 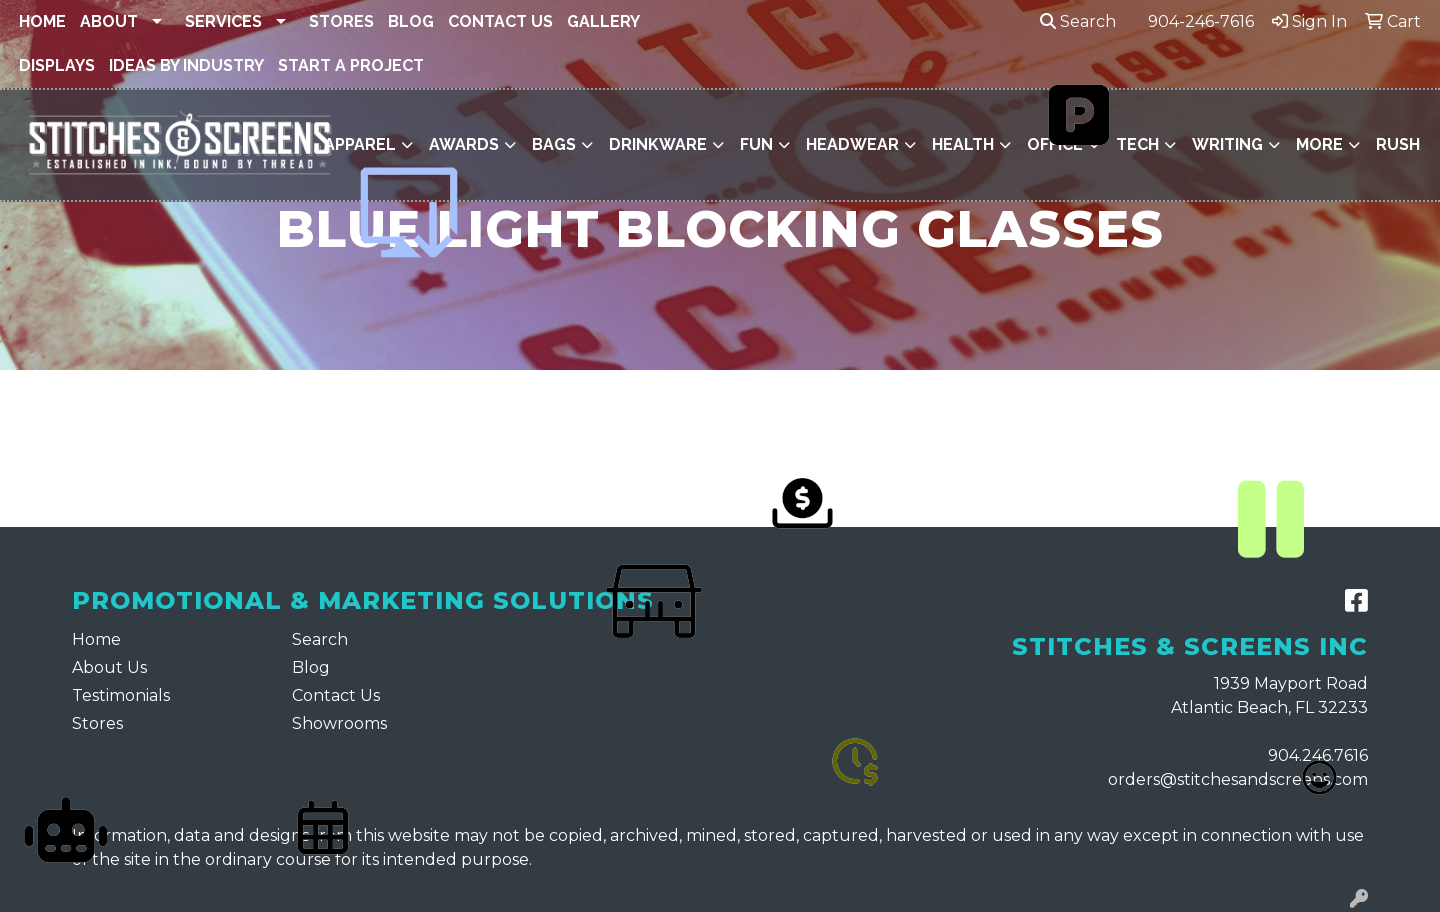 What do you see at coordinates (654, 603) in the screenshot?
I see `select jeep or off-road vehicle type` at bounding box center [654, 603].